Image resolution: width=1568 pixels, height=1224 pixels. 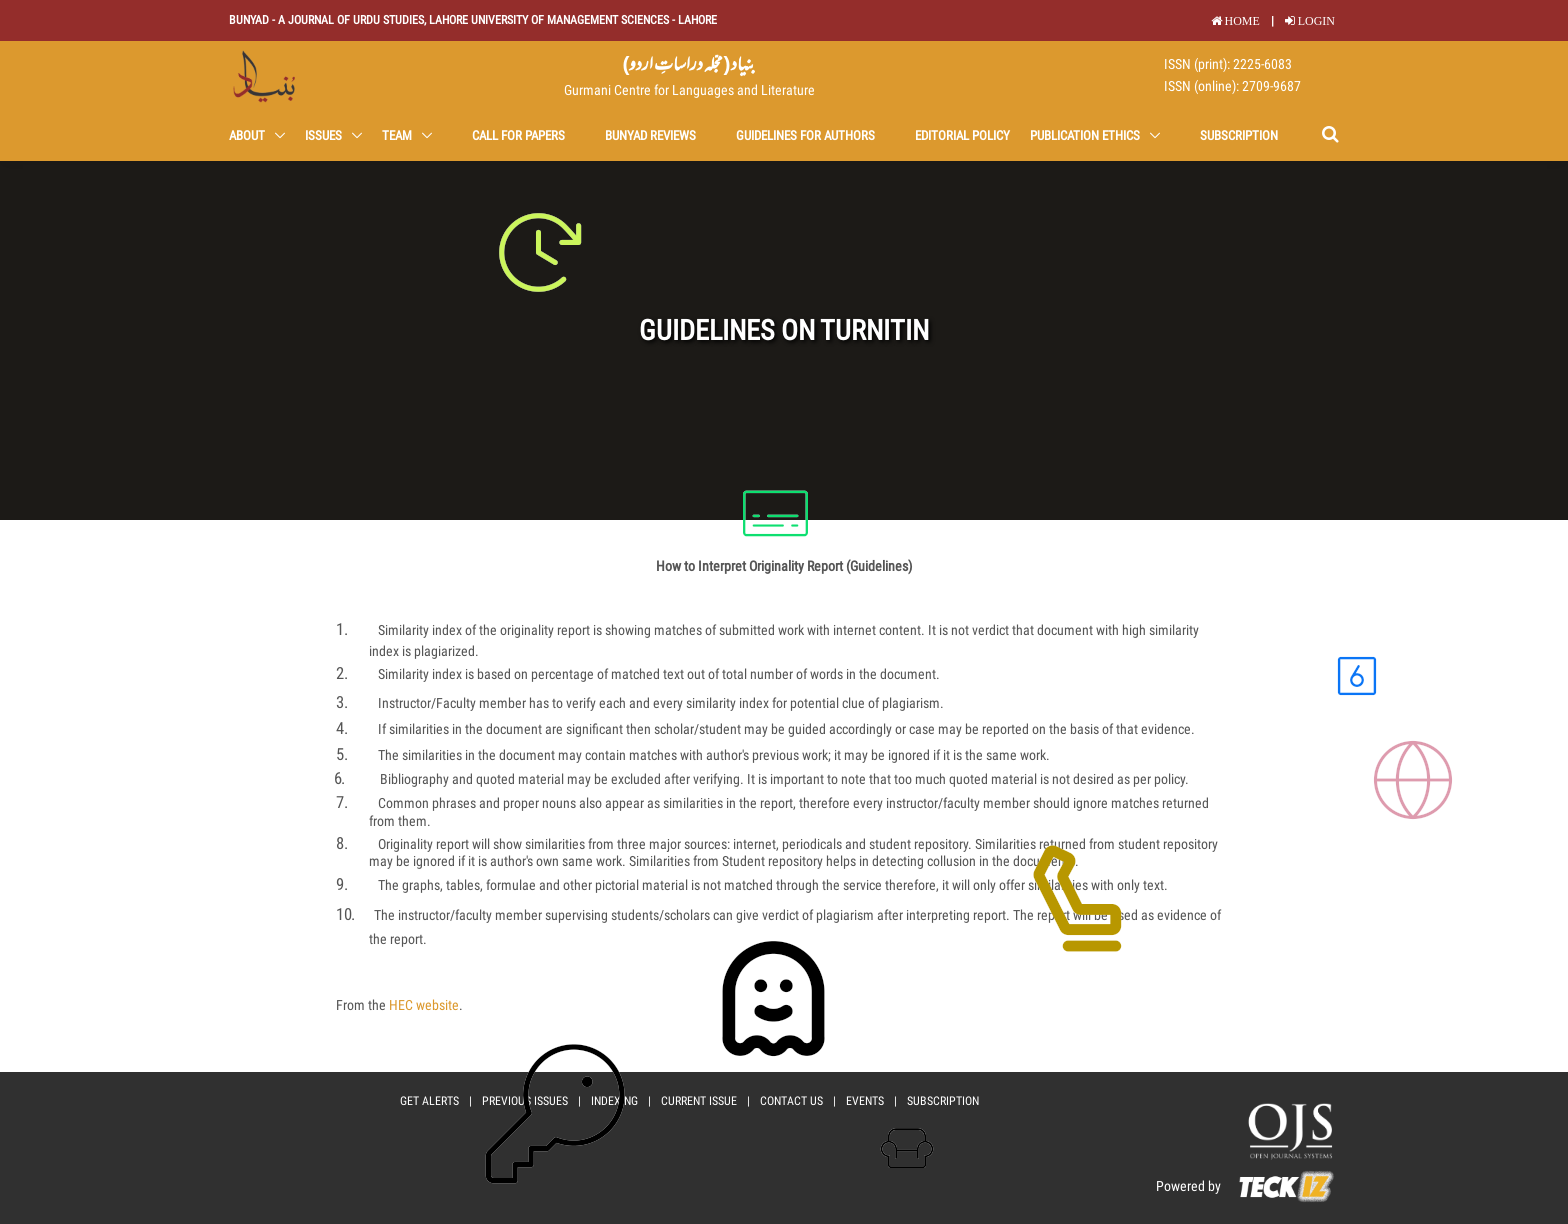 What do you see at coordinates (538, 252) in the screenshot?
I see `restore to a previous version` at bounding box center [538, 252].